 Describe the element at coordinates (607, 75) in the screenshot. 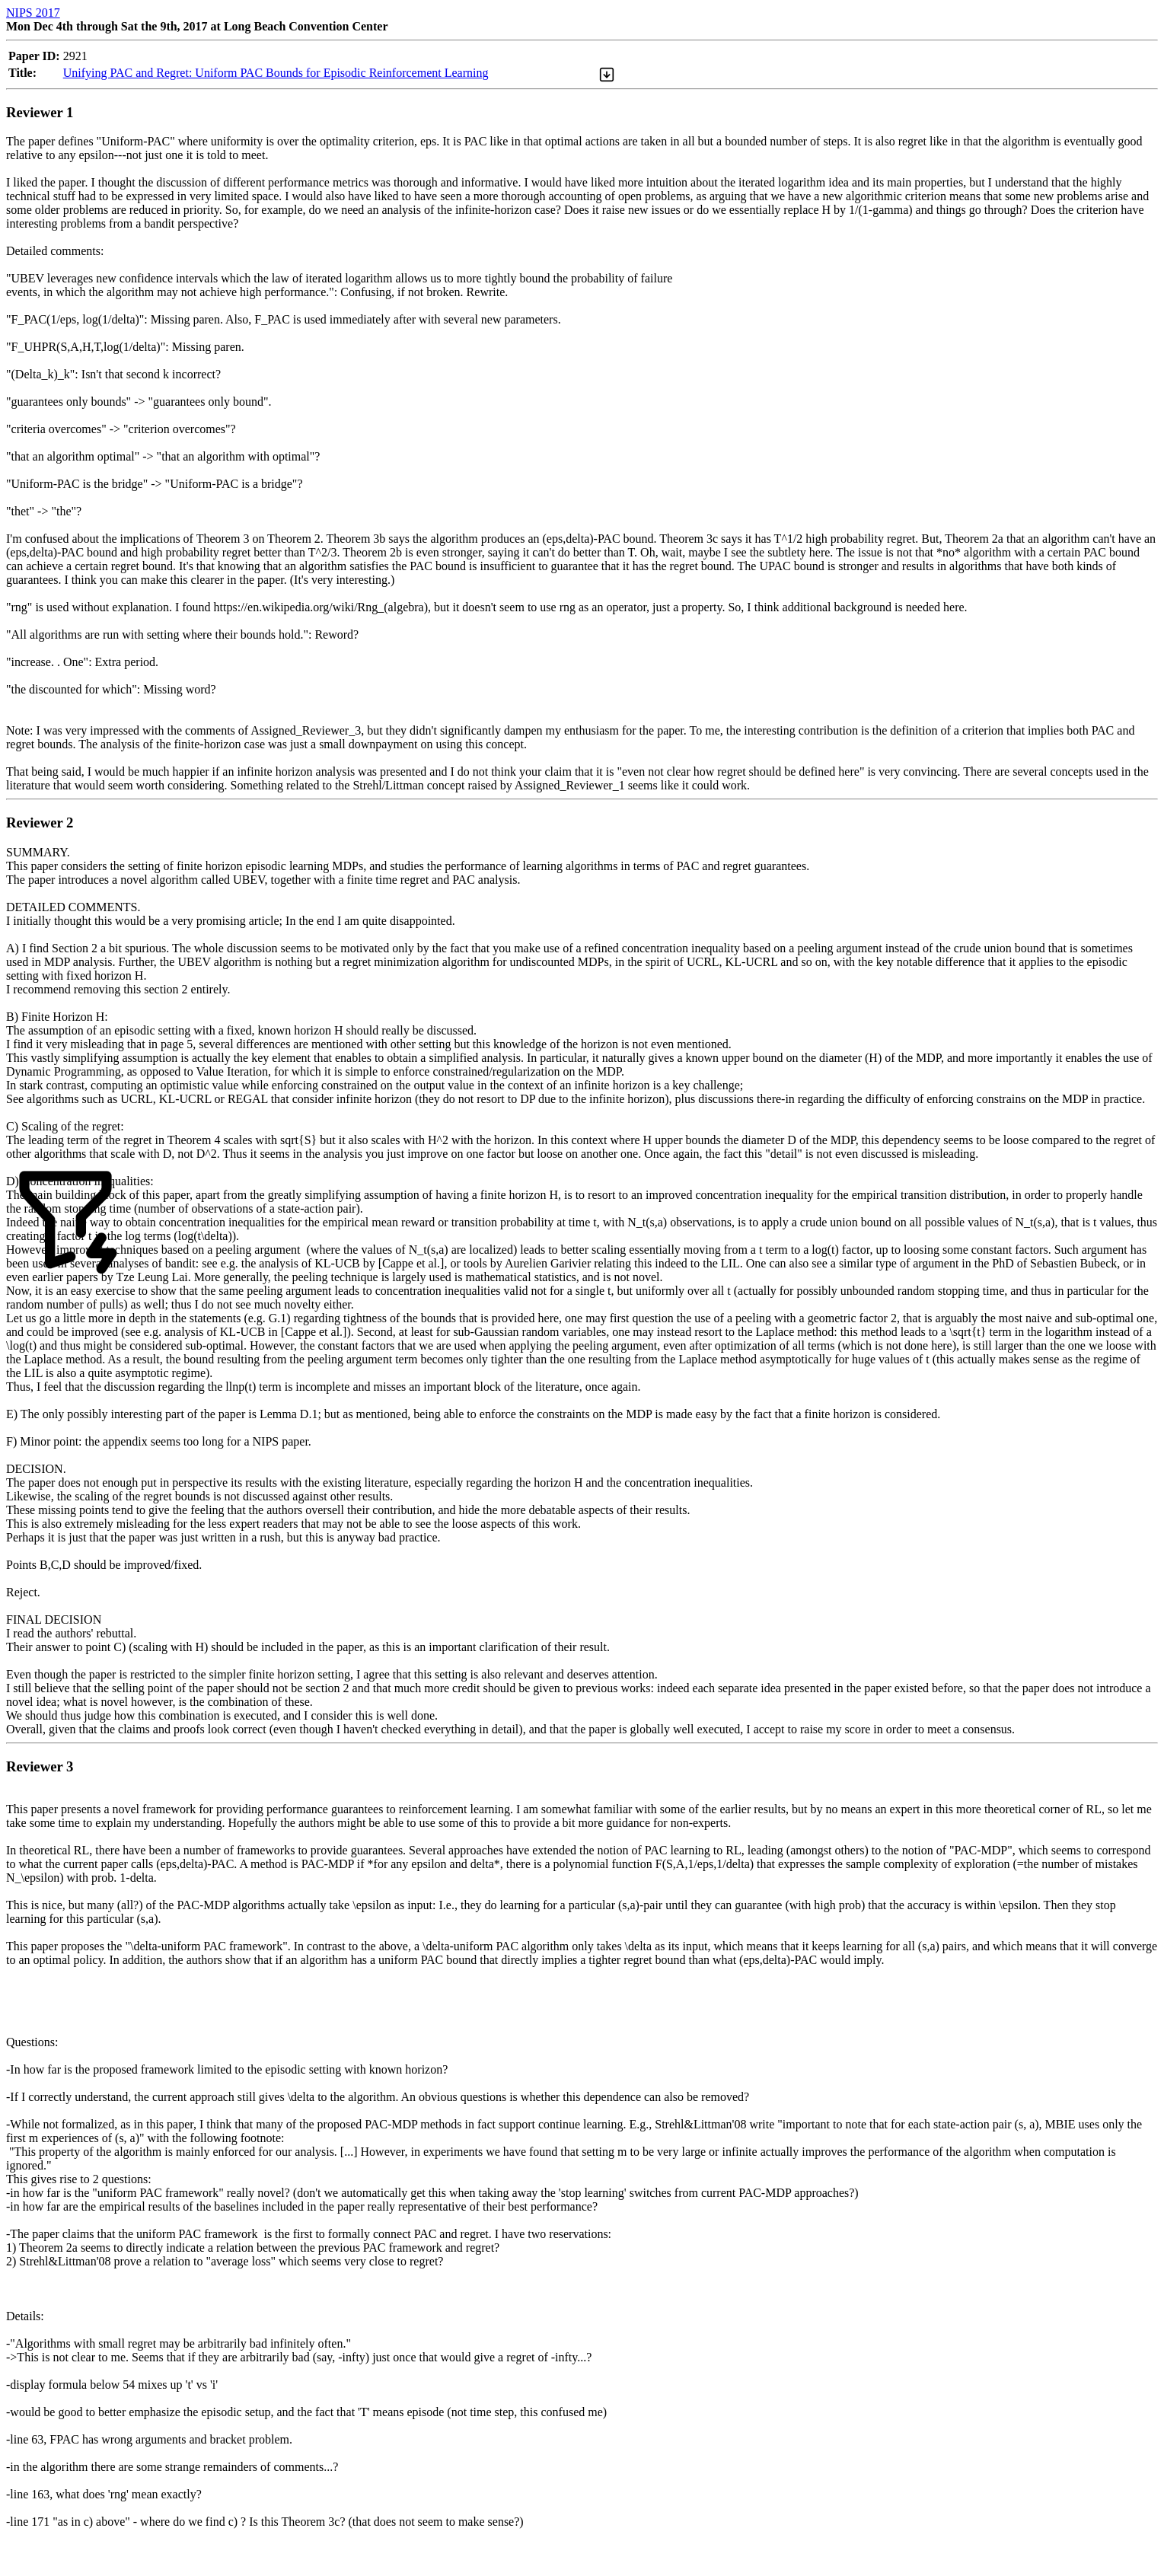

I see `download file or content` at that location.